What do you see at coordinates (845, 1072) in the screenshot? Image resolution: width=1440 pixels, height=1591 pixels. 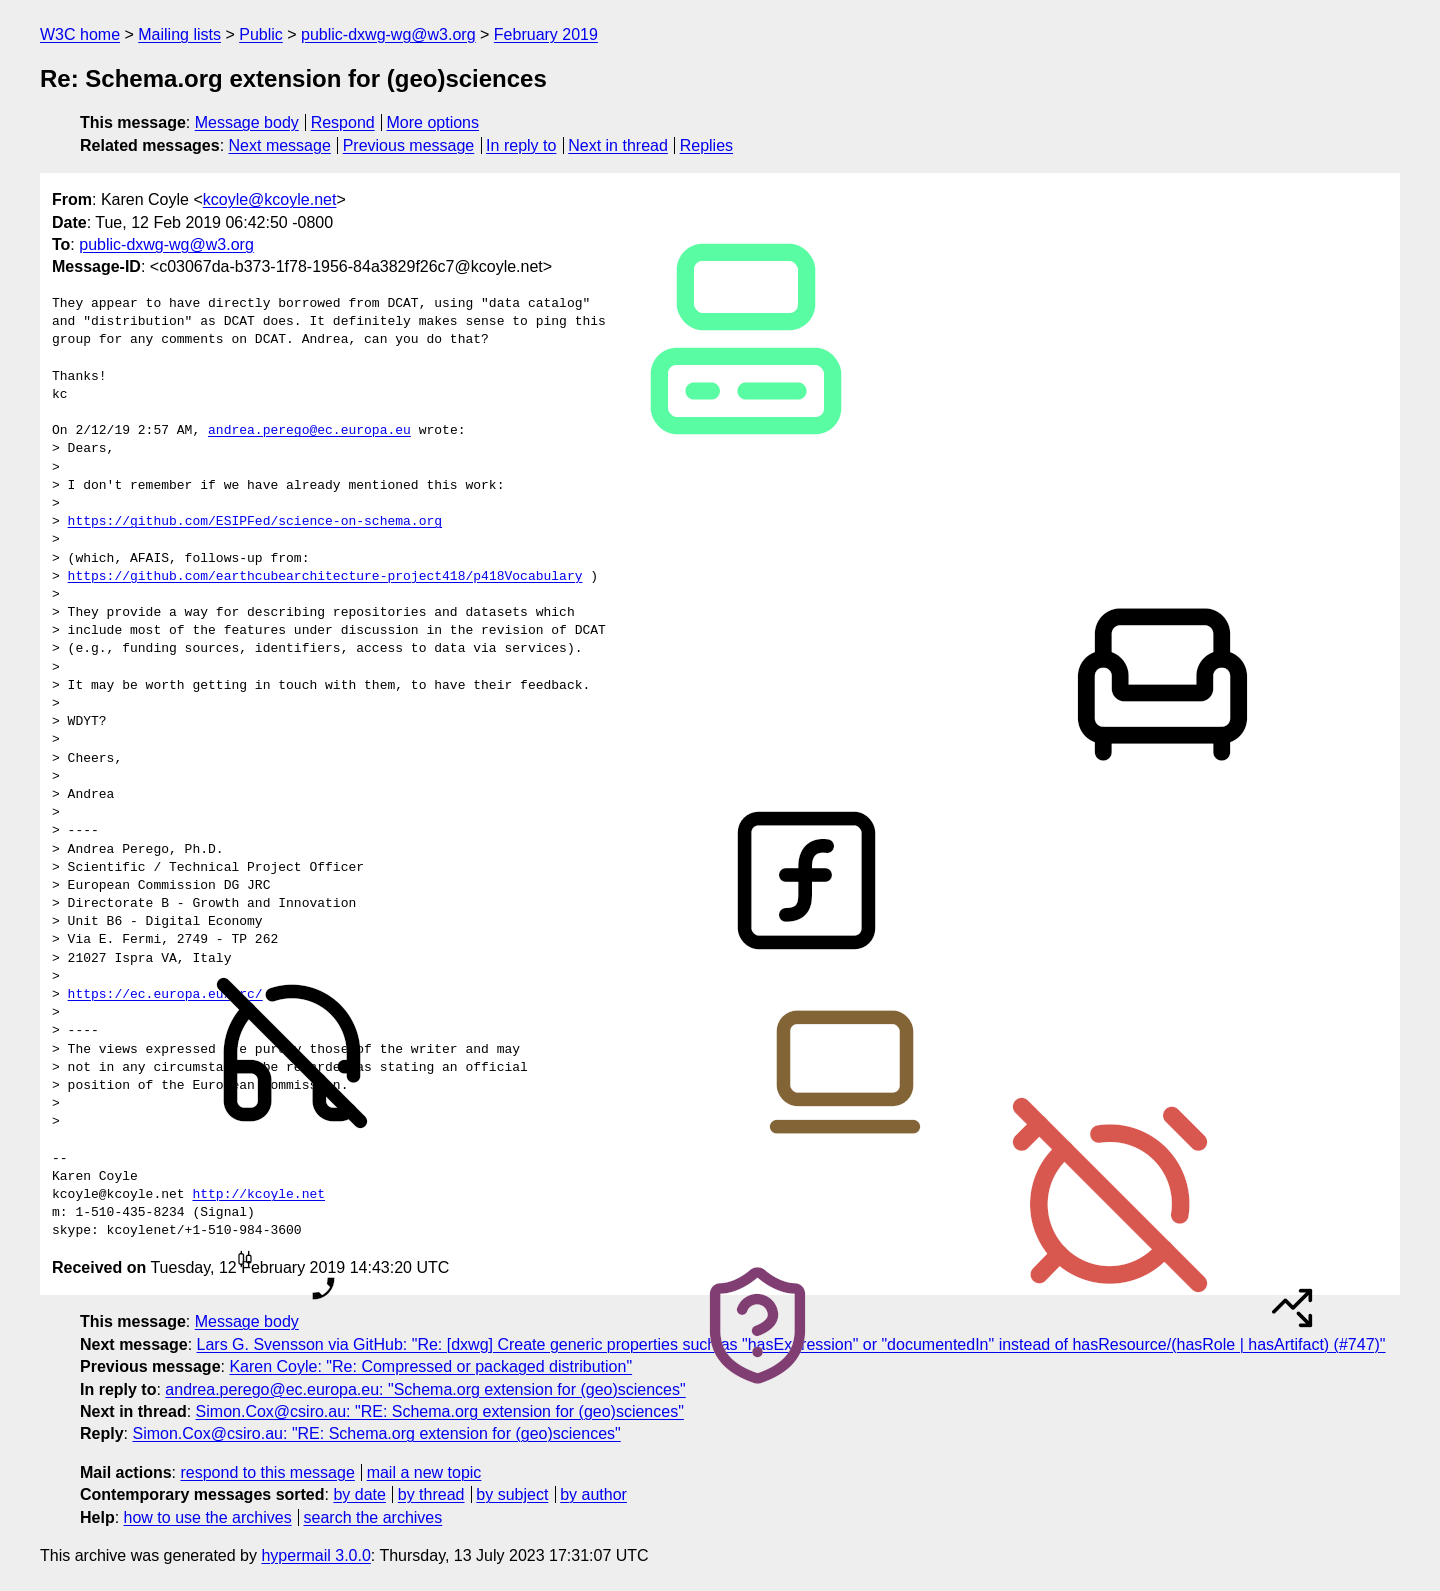 I see `switch to desktop view` at bounding box center [845, 1072].